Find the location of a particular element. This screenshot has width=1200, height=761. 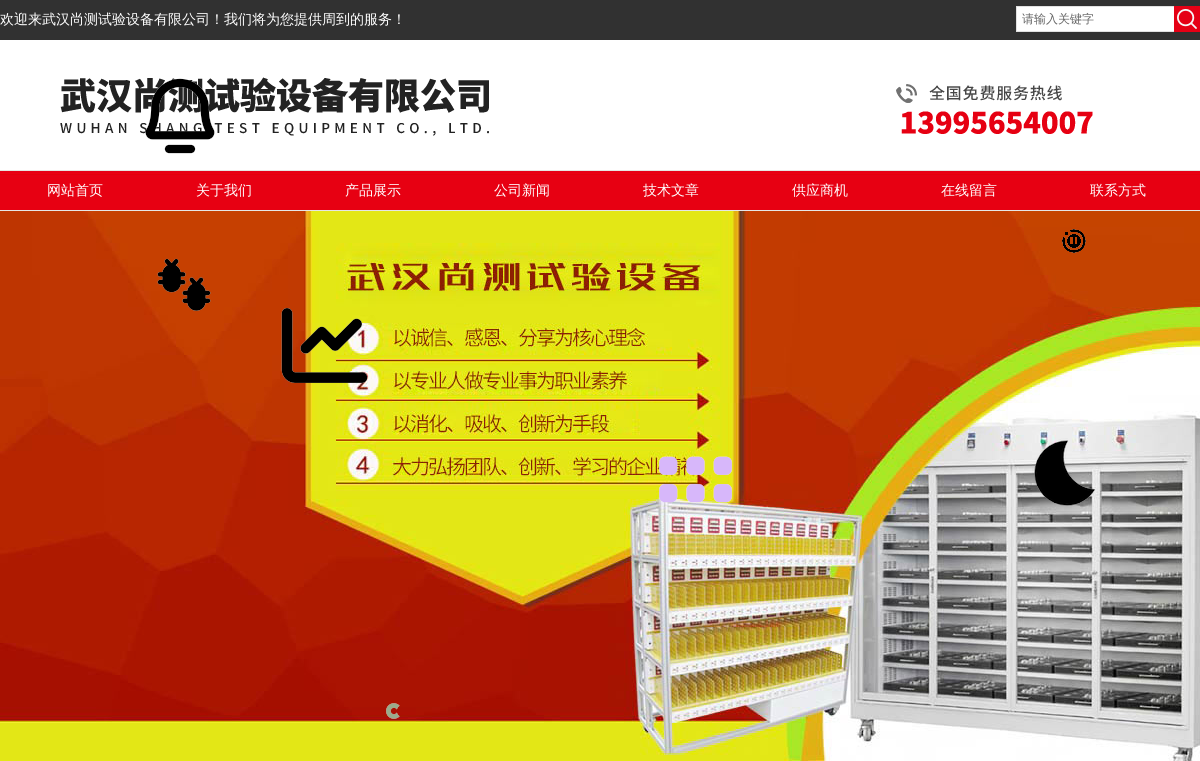

view notifications is located at coordinates (180, 116).